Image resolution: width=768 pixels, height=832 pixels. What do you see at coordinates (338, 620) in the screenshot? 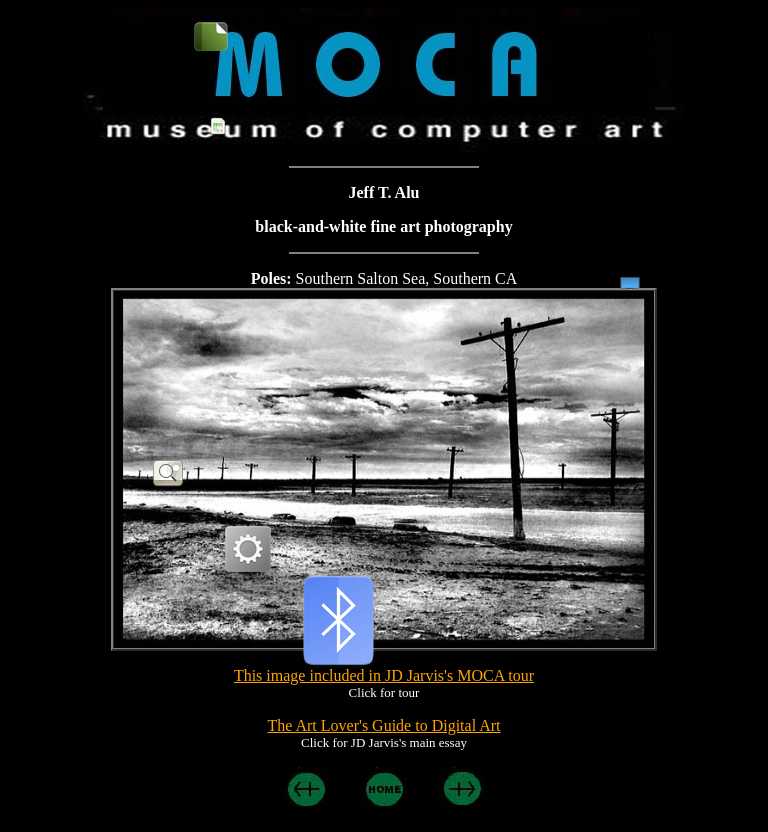
I see `access bluetooth settings` at bounding box center [338, 620].